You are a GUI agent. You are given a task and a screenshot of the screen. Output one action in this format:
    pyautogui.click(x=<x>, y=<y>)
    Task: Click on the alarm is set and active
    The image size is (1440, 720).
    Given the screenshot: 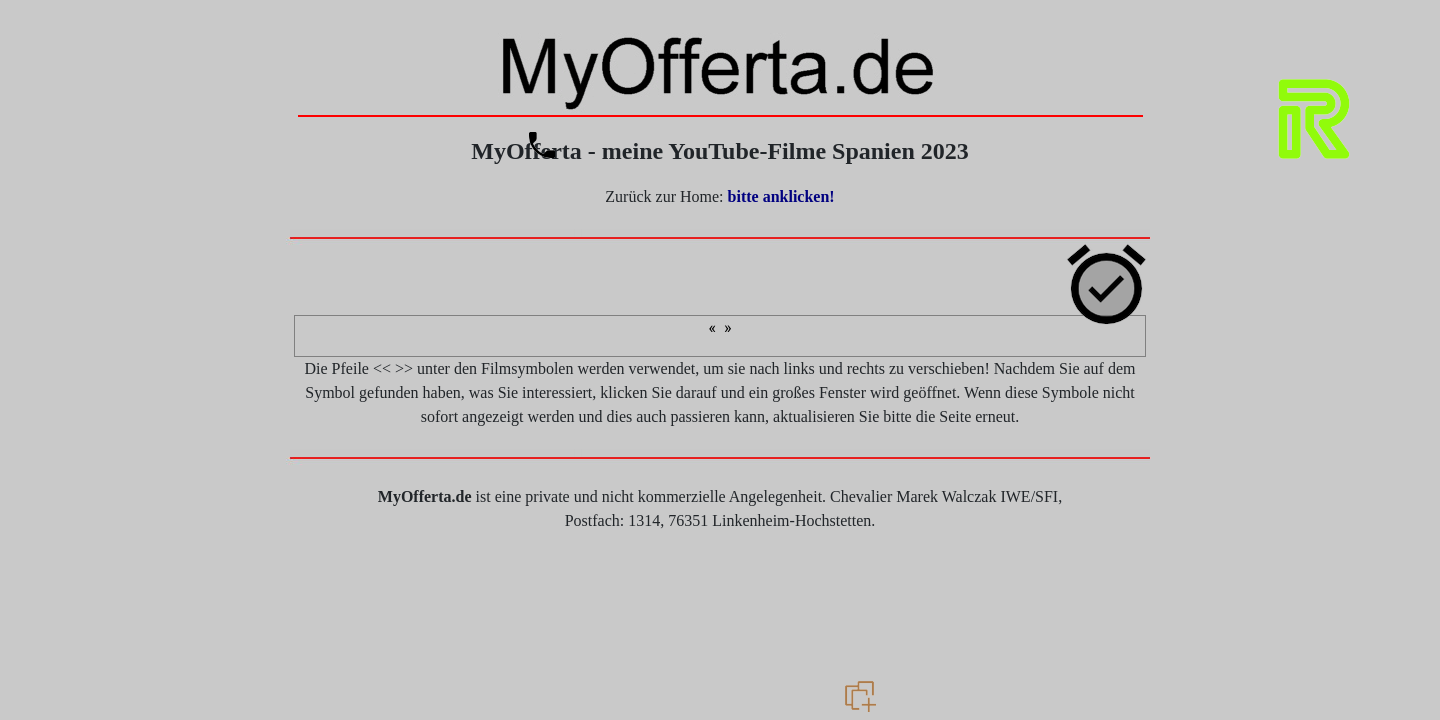 What is the action you would take?
    pyautogui.click(x=1106, y=284)
    